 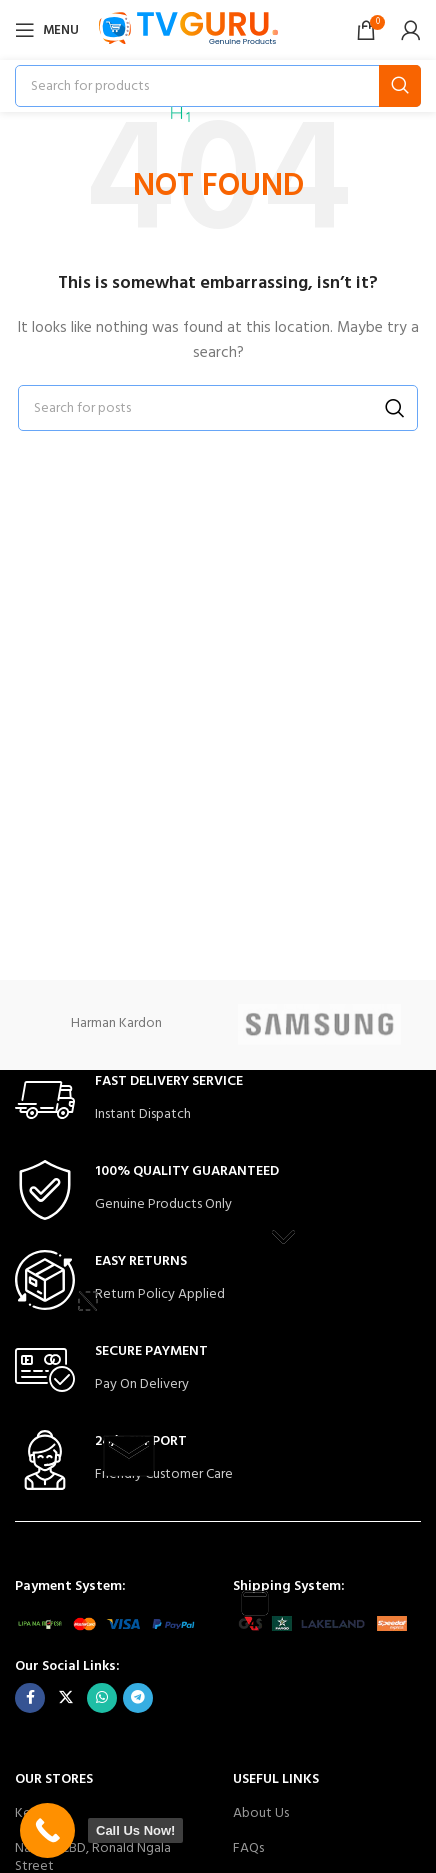 I want to click on expand a dropdown menu or section, so click(x=283, y=1235).